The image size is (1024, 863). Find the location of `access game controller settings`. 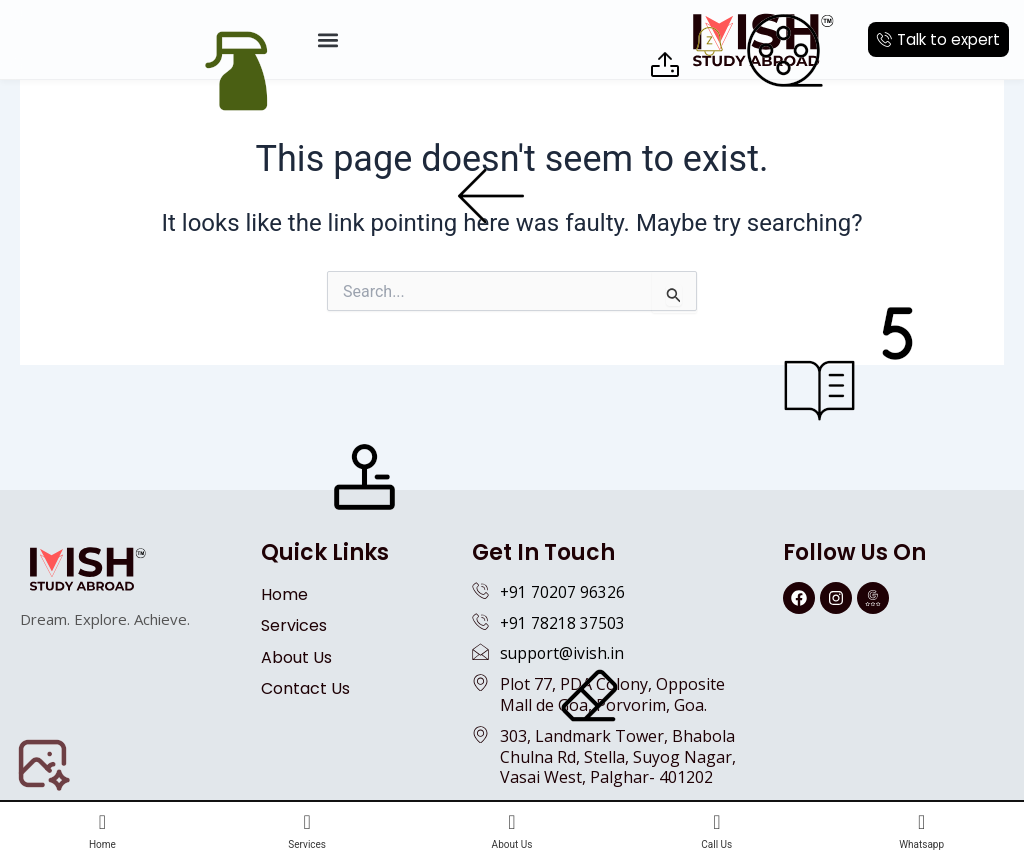

access game controller settings is located at coordinates (364, 479).